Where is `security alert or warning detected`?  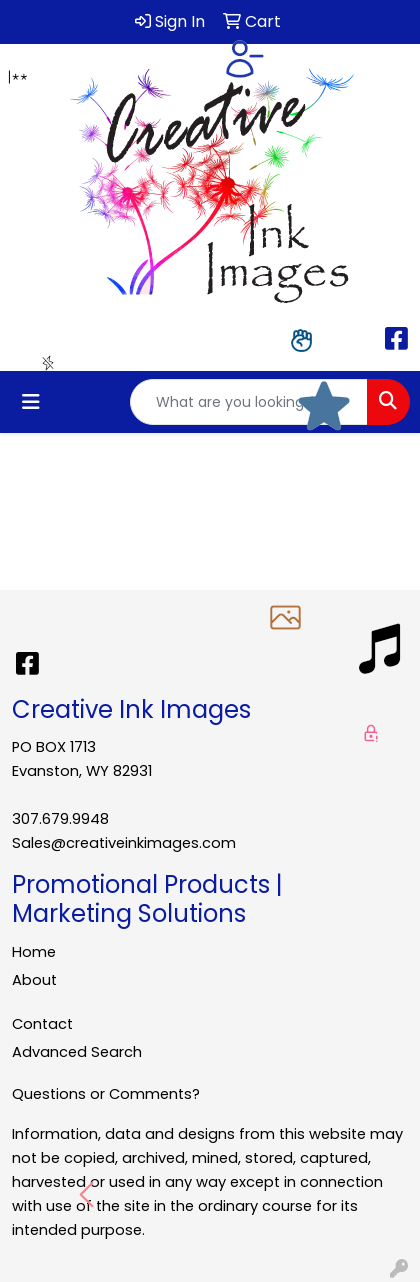
security alert or warning detected is located at coordinates (371, 733).